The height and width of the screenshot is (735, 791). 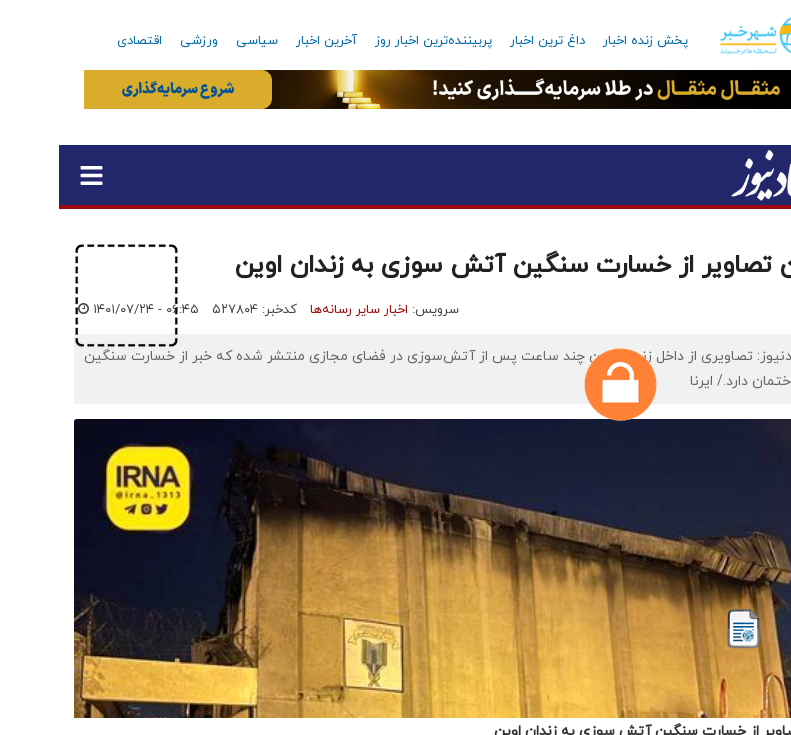 I want to click on indicates content not yet loaded, so click(x=126, y=295).